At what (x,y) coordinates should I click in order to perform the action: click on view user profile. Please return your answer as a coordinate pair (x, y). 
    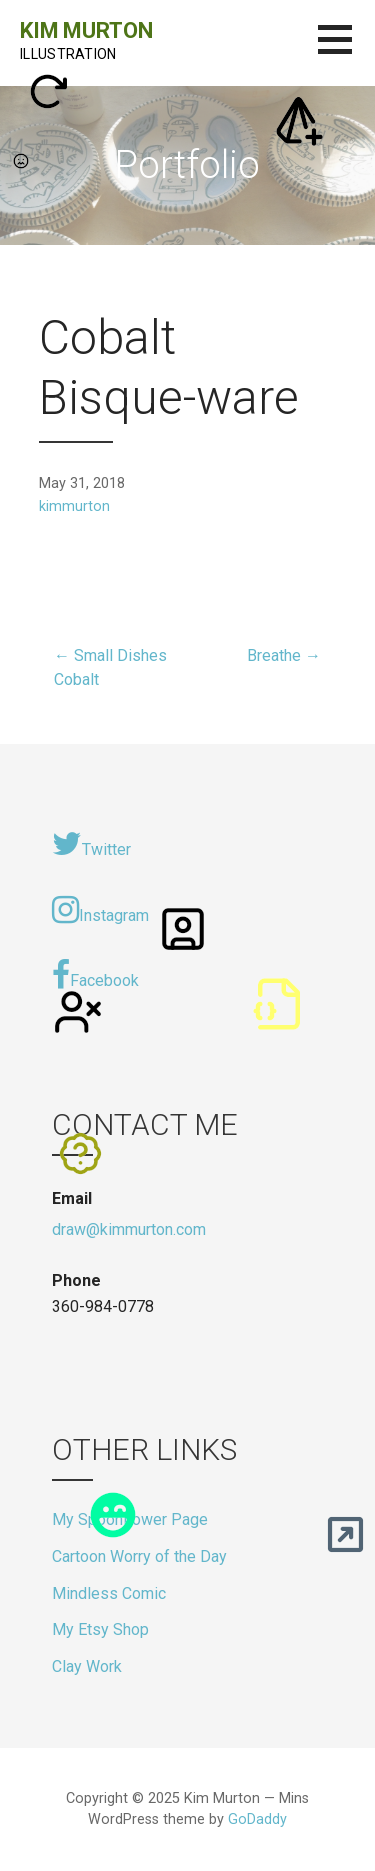
    Looking at the image, I should click on (183, 929).